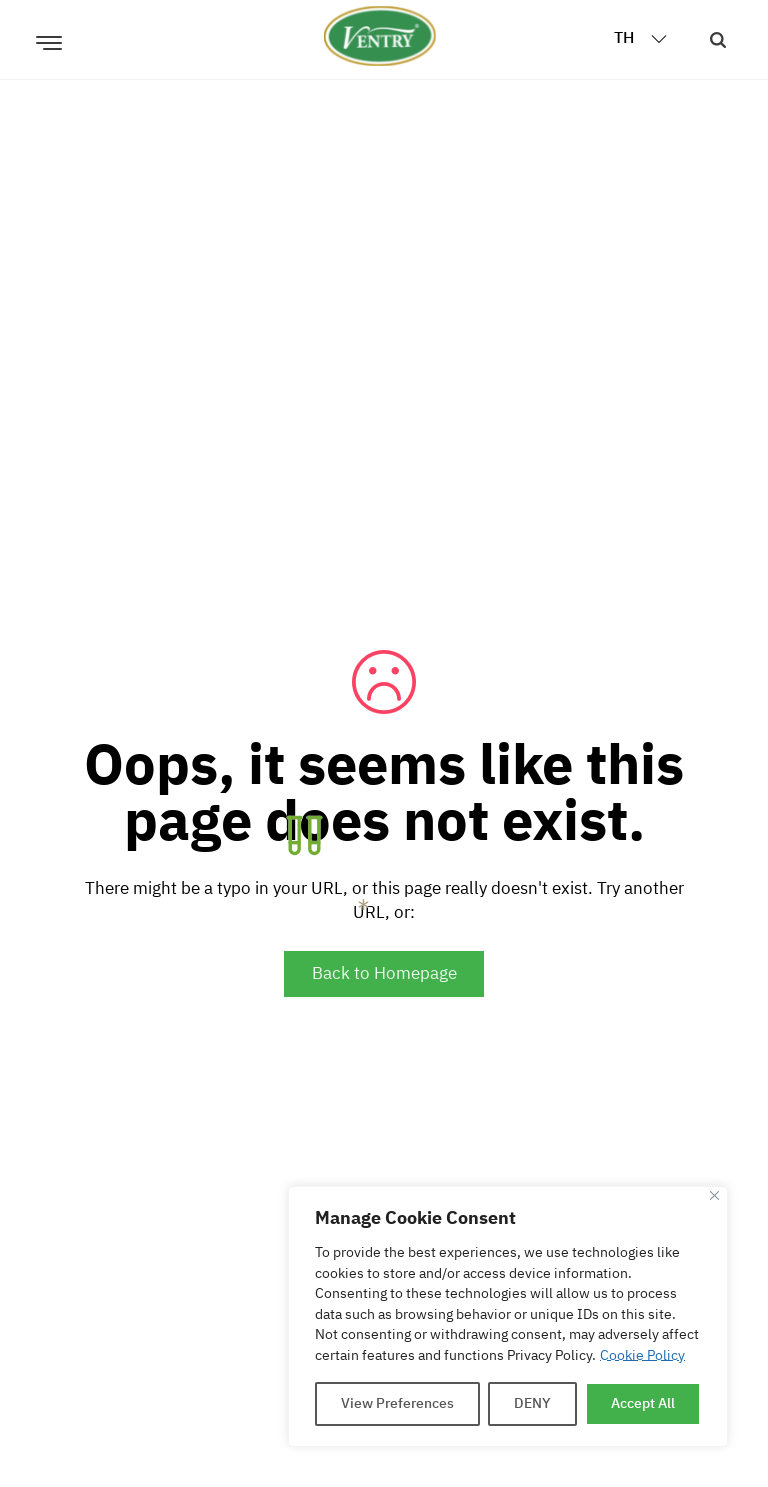 The width and height of the screenshot is (768, 1487). Describe the element at coordinates (363, 904) in the screenshot. I see `indicates a required field in a form` at that location.